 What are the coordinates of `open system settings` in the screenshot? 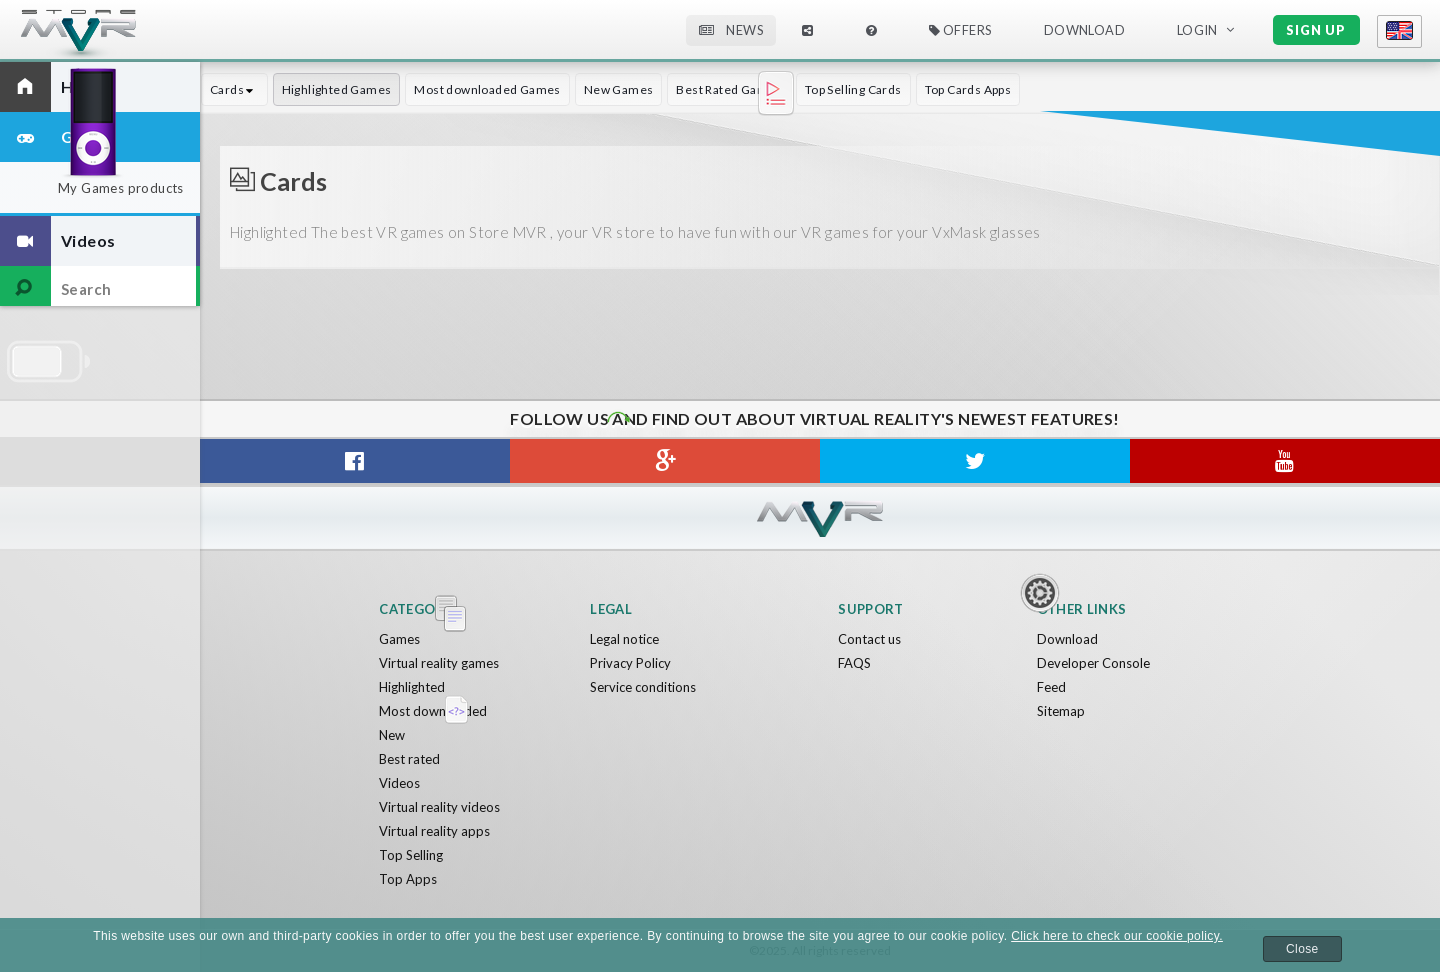 It's located at (1040, 593).